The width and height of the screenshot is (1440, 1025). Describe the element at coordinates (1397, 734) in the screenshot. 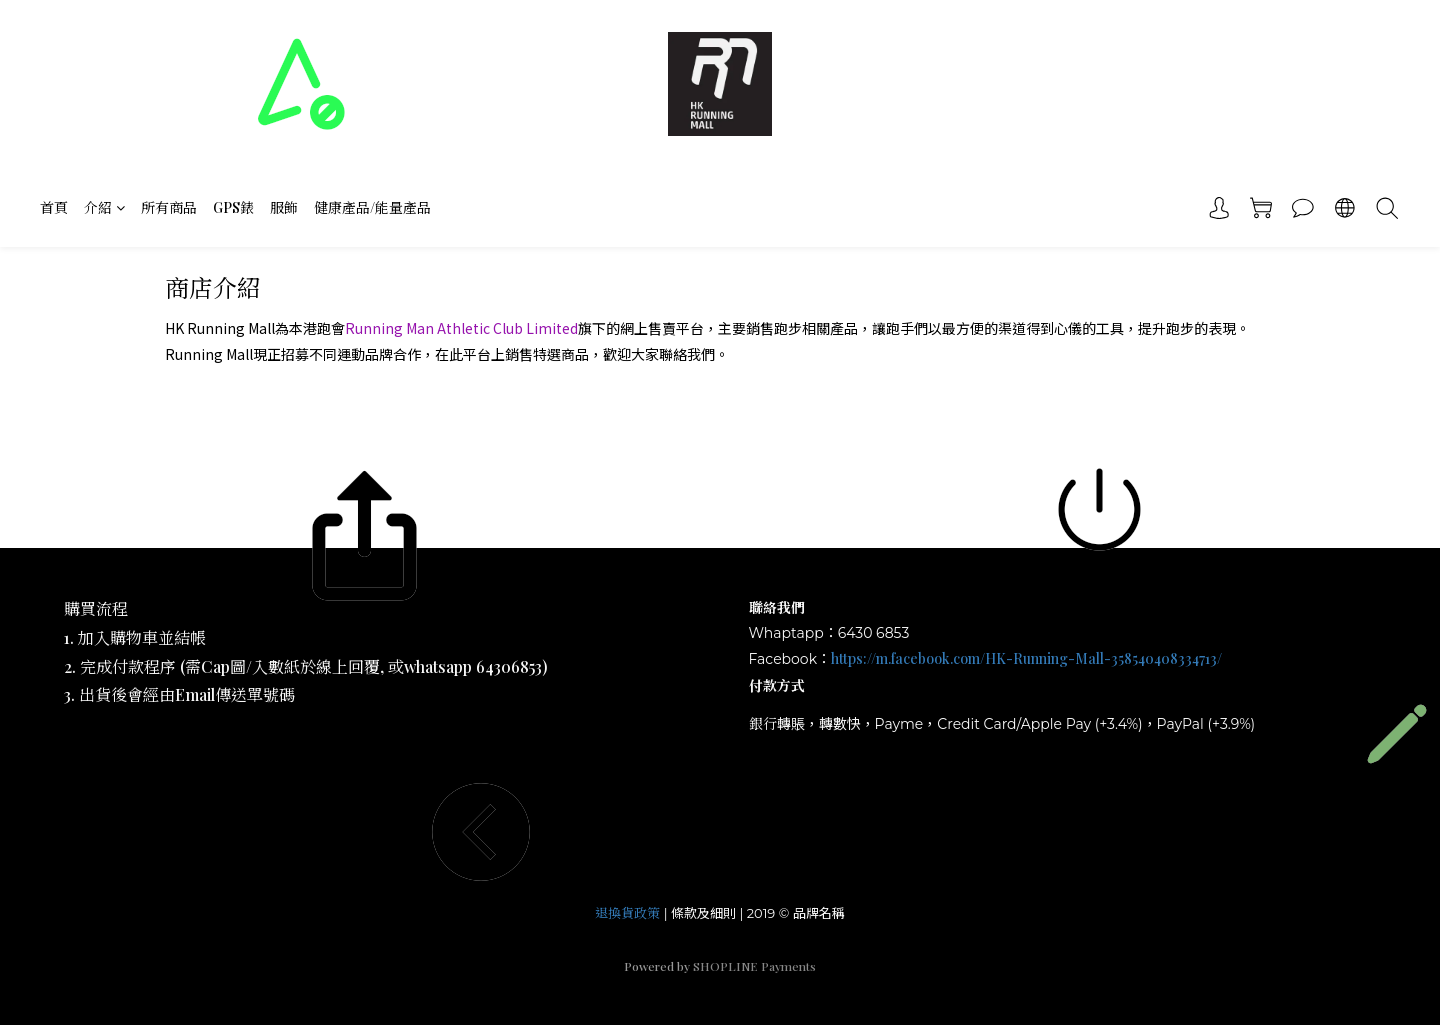

I see `edit content or text` at that location.